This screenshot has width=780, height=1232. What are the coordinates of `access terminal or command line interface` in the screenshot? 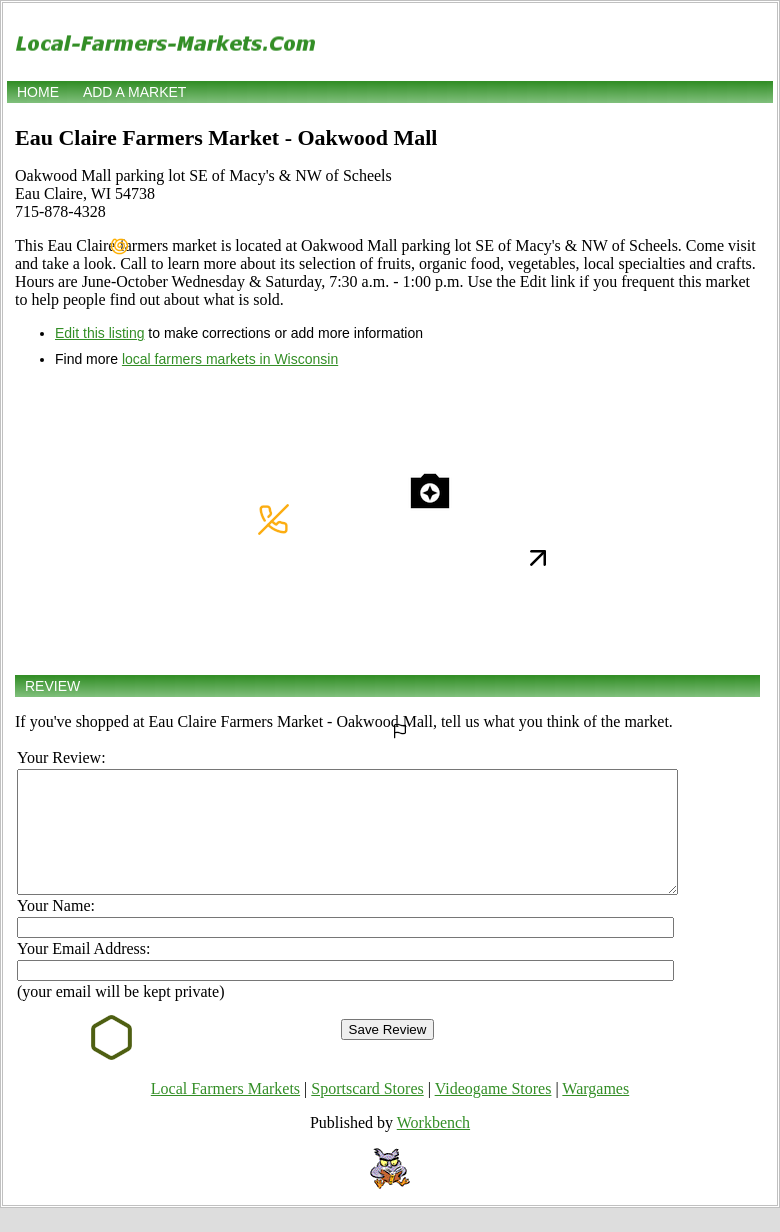 It's located at (119, 246).